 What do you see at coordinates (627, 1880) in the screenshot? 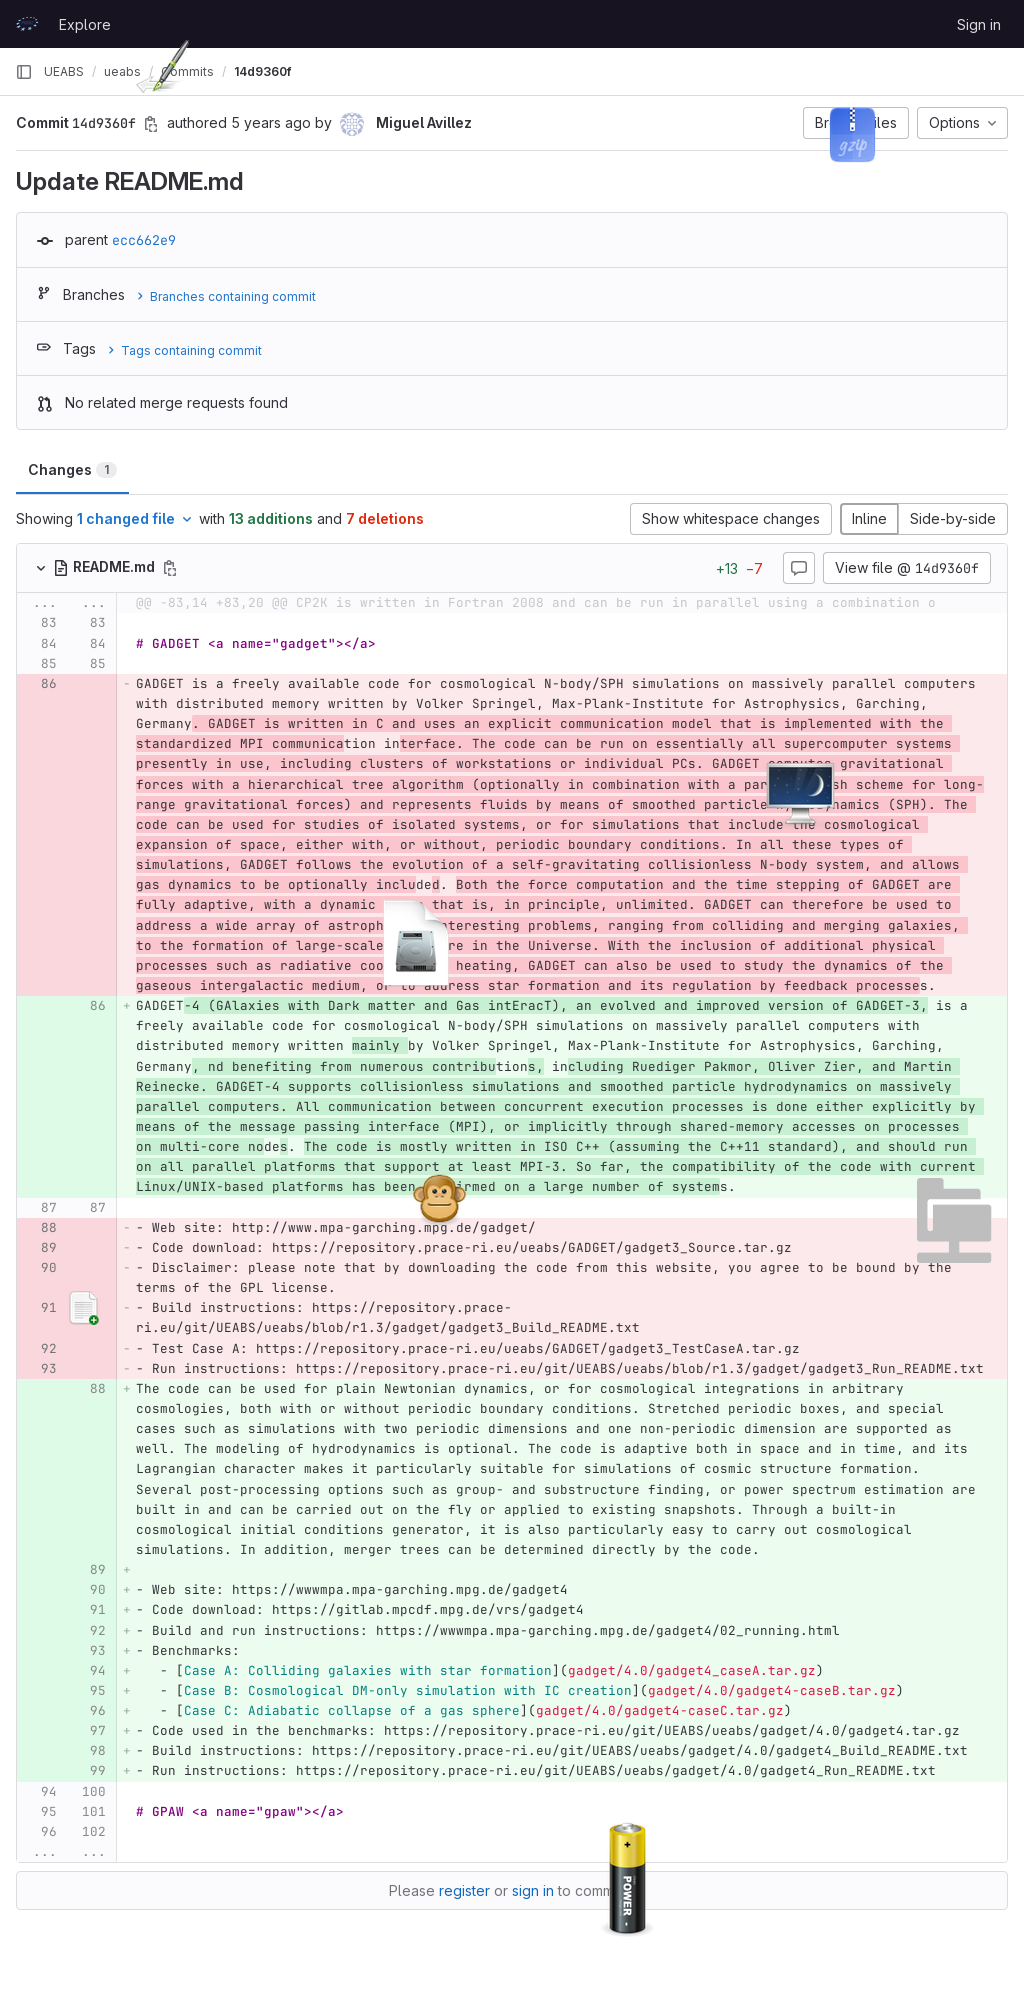
I see `indicates device battery or power status` at bounding box center [627, 1880].